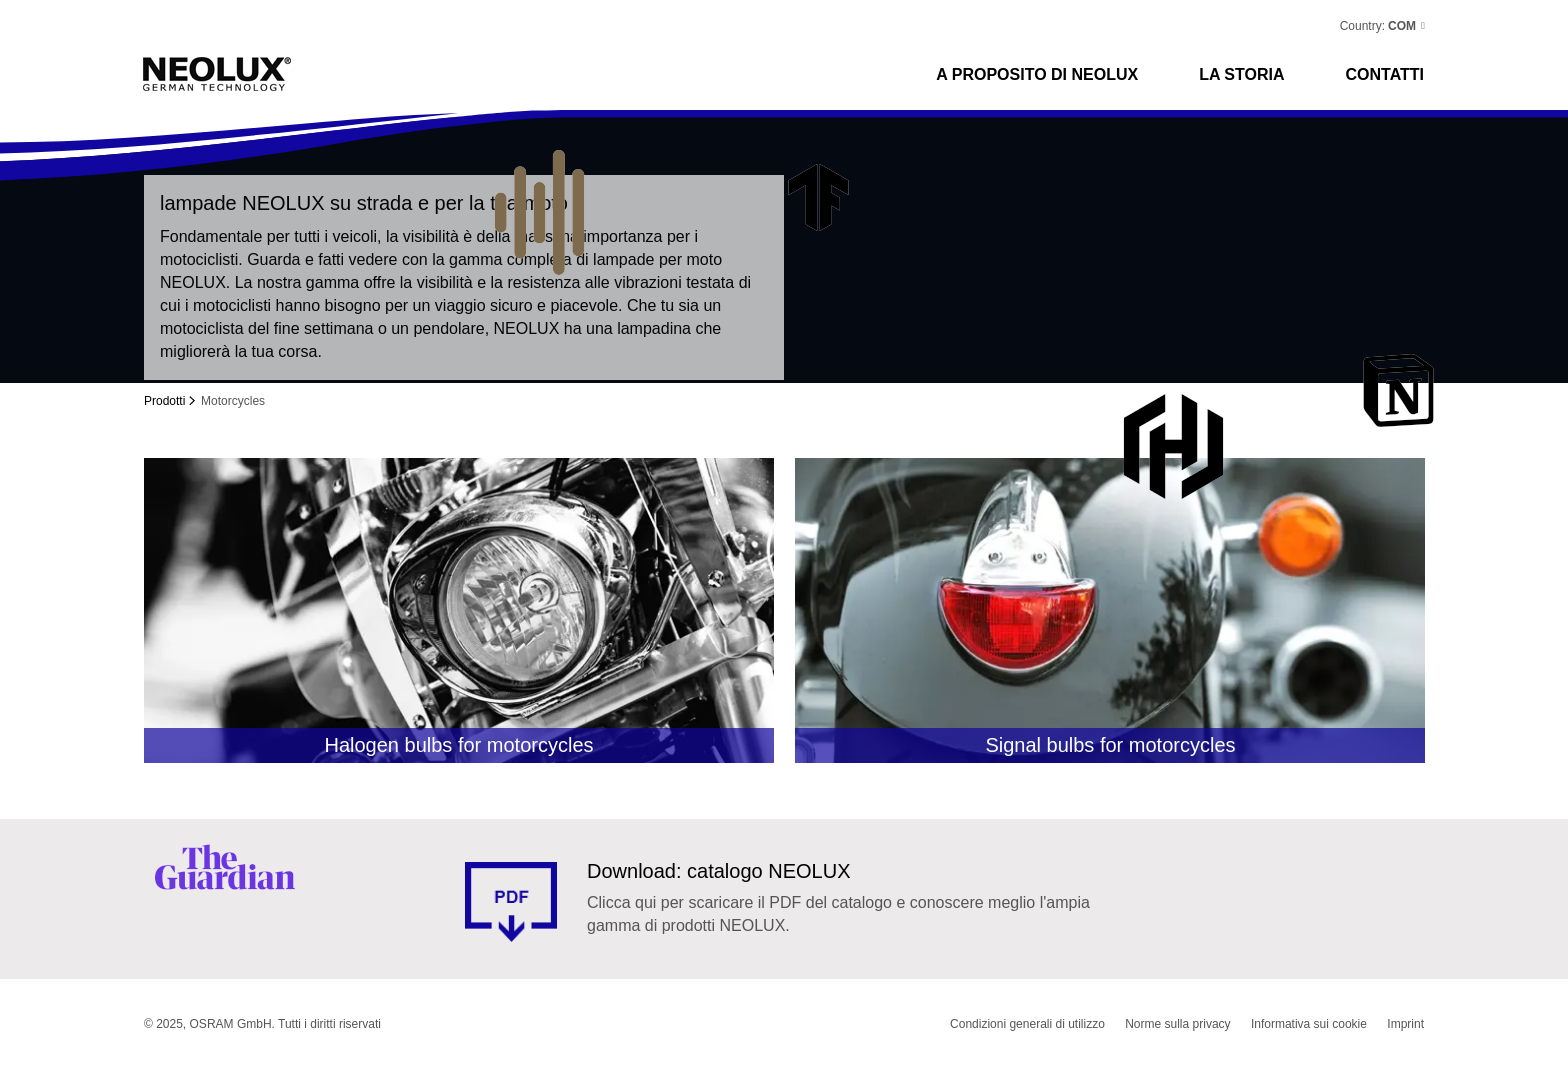 This screenshot has height=1069, width=1568. I want to click on HashiCorp company logo, so click(1173, 446).